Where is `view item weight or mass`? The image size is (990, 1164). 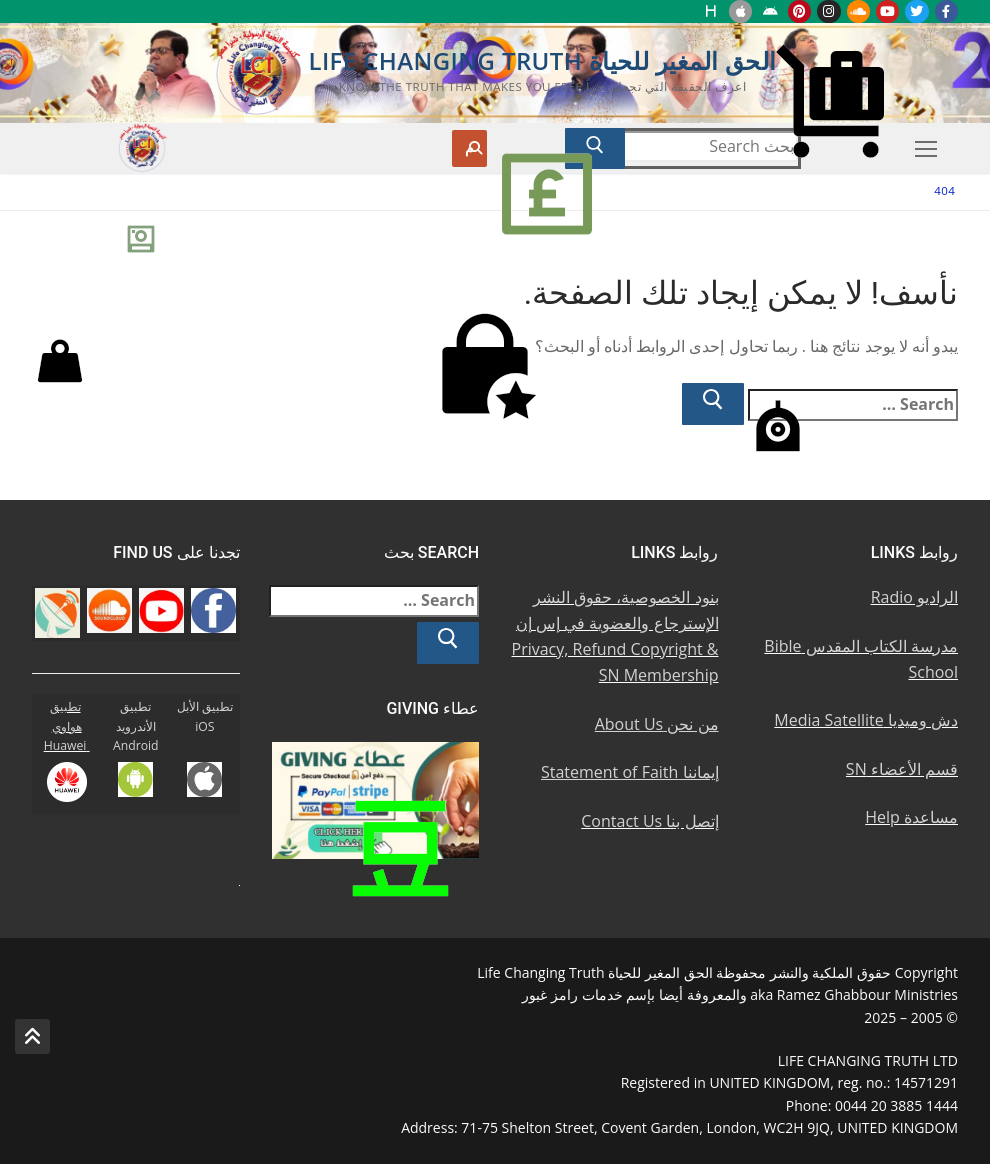 view item weight or mass is located at coordinates (60, 362).